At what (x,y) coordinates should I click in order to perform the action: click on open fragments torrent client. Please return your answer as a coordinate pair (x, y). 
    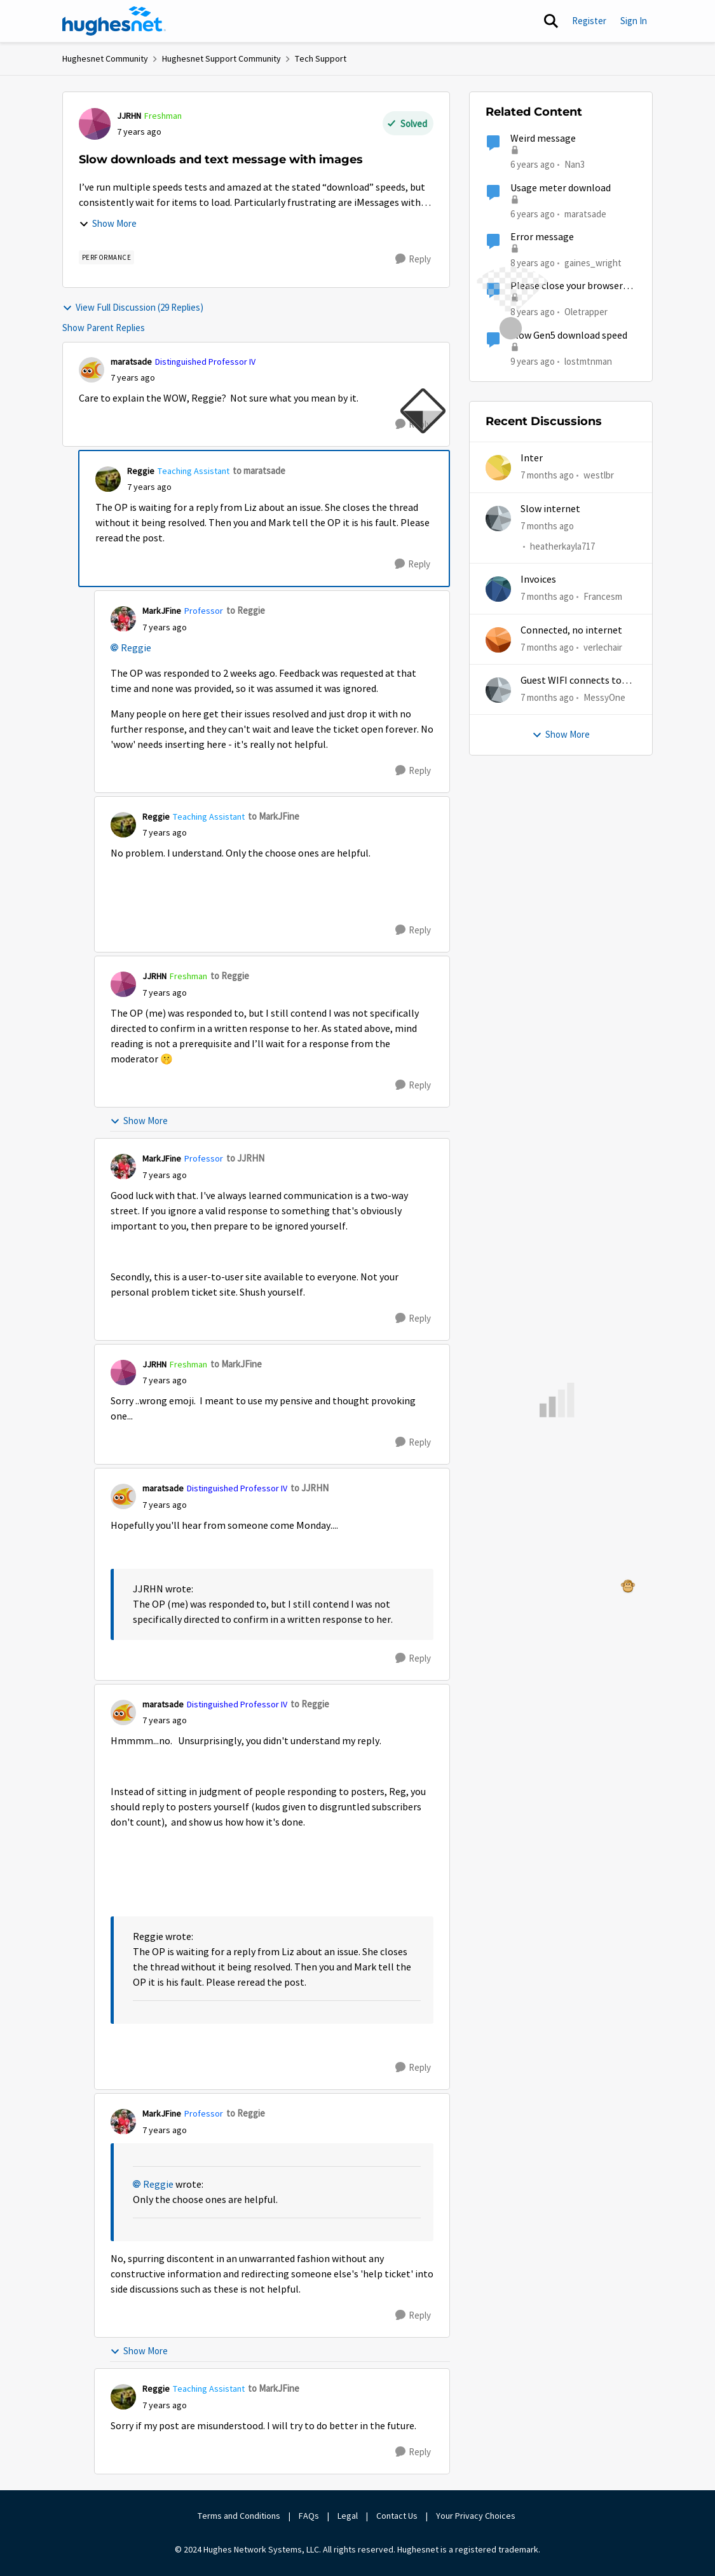
    Looking at the image, I should click on (423, 410).